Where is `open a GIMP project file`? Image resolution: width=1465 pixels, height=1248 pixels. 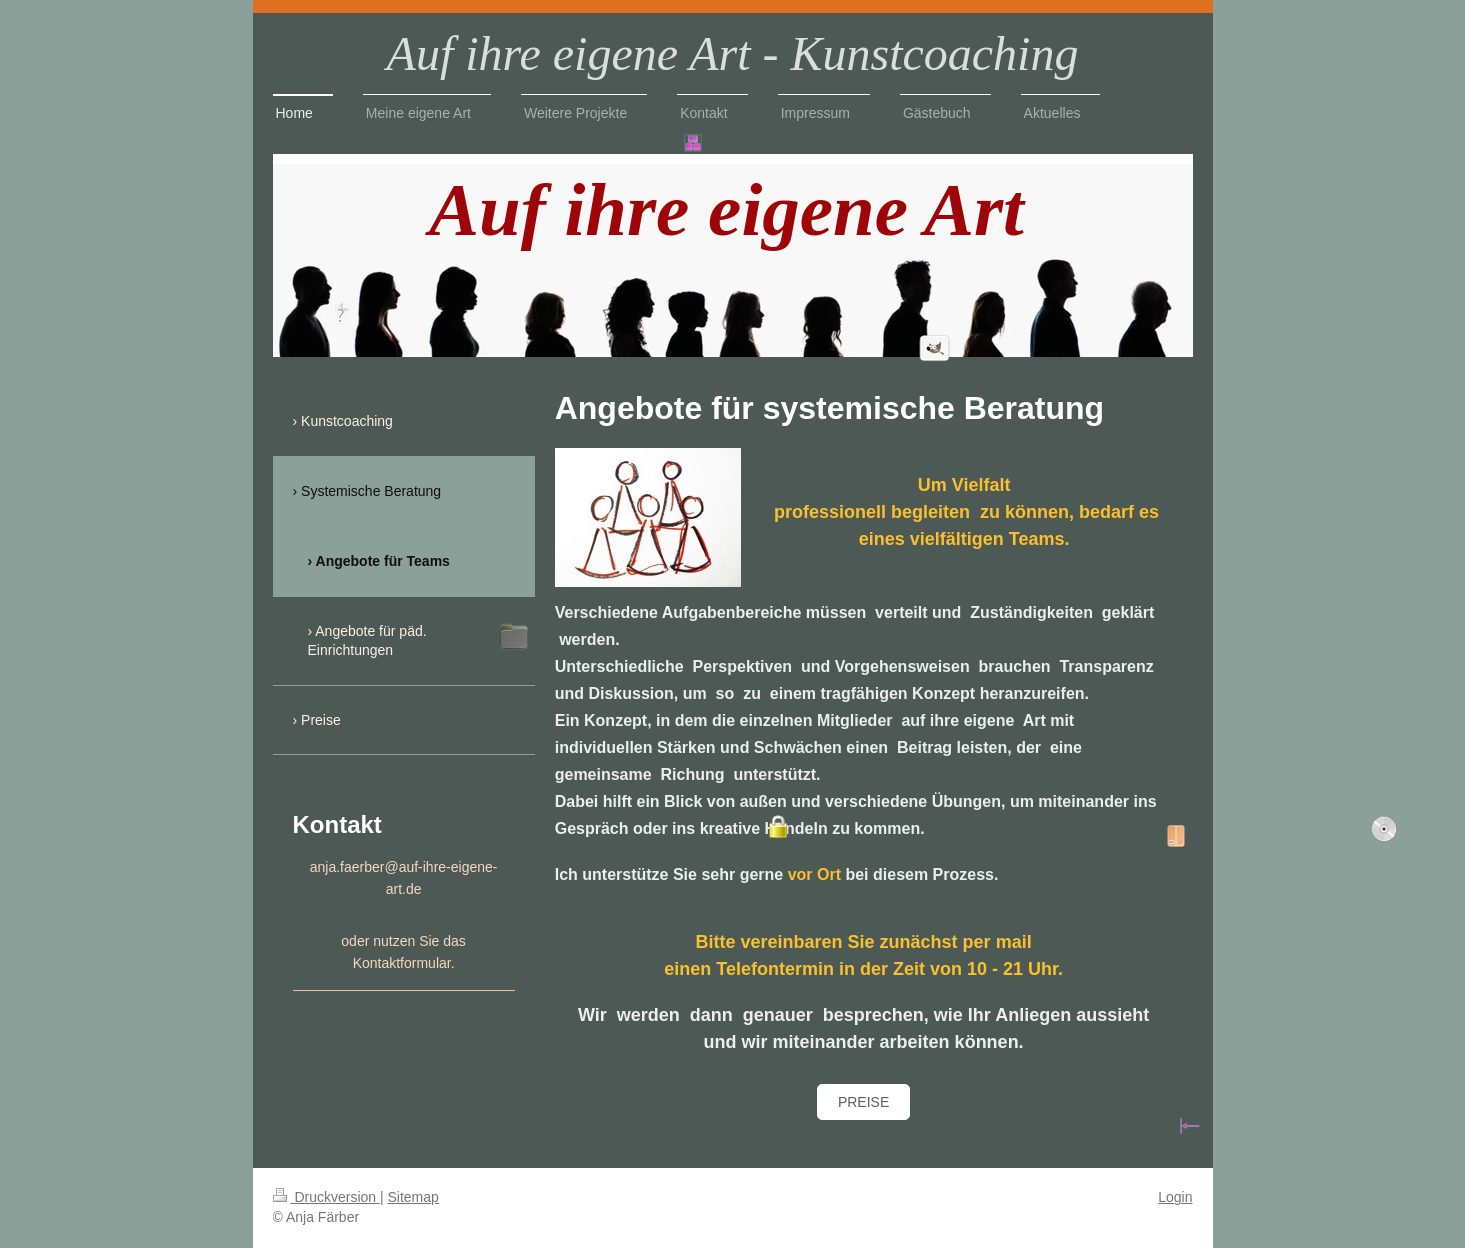
open a GIMP project file is located at coordinates (934, 347).